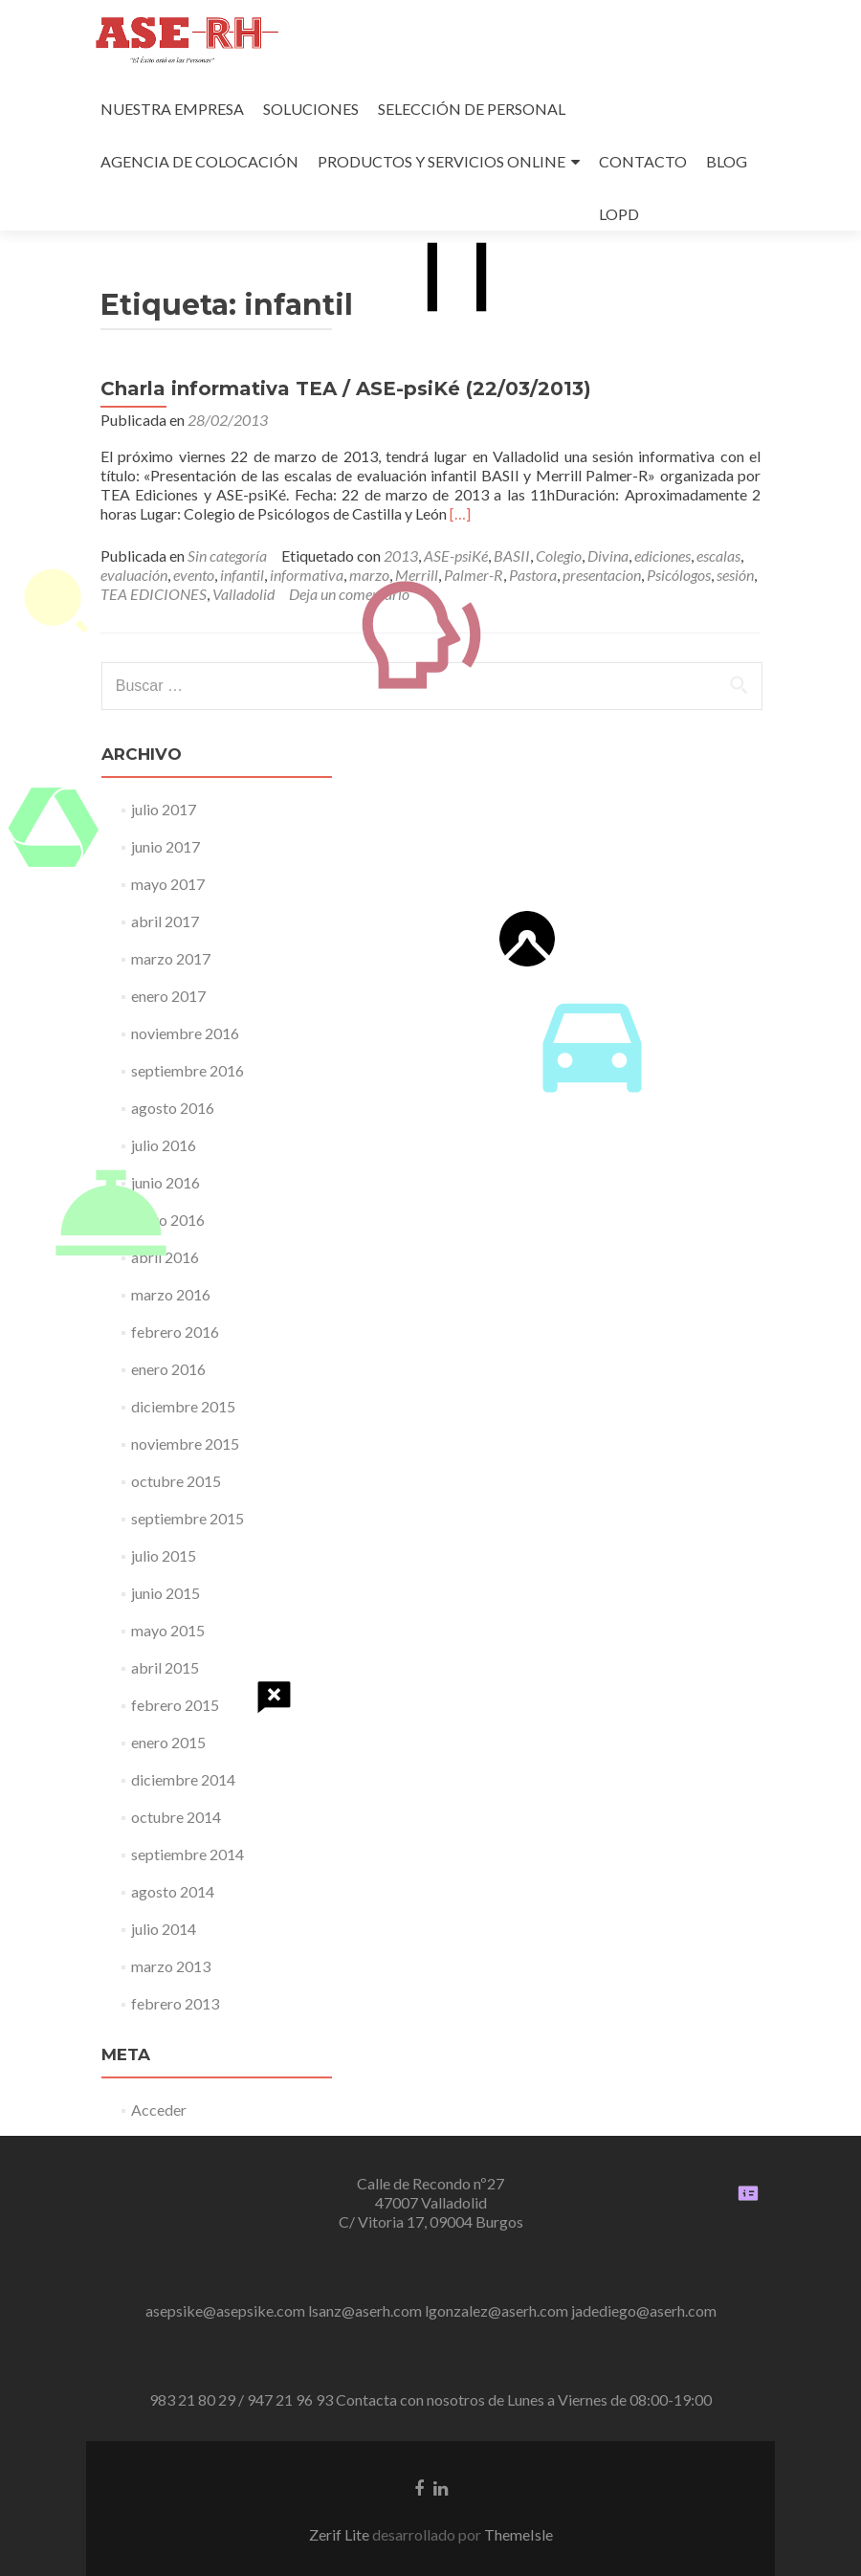 The height and width of the screenshot is (2576, 861). Describe the element at coordinates (55, 600) in the screenshot. I see `search for content or items` at that location.